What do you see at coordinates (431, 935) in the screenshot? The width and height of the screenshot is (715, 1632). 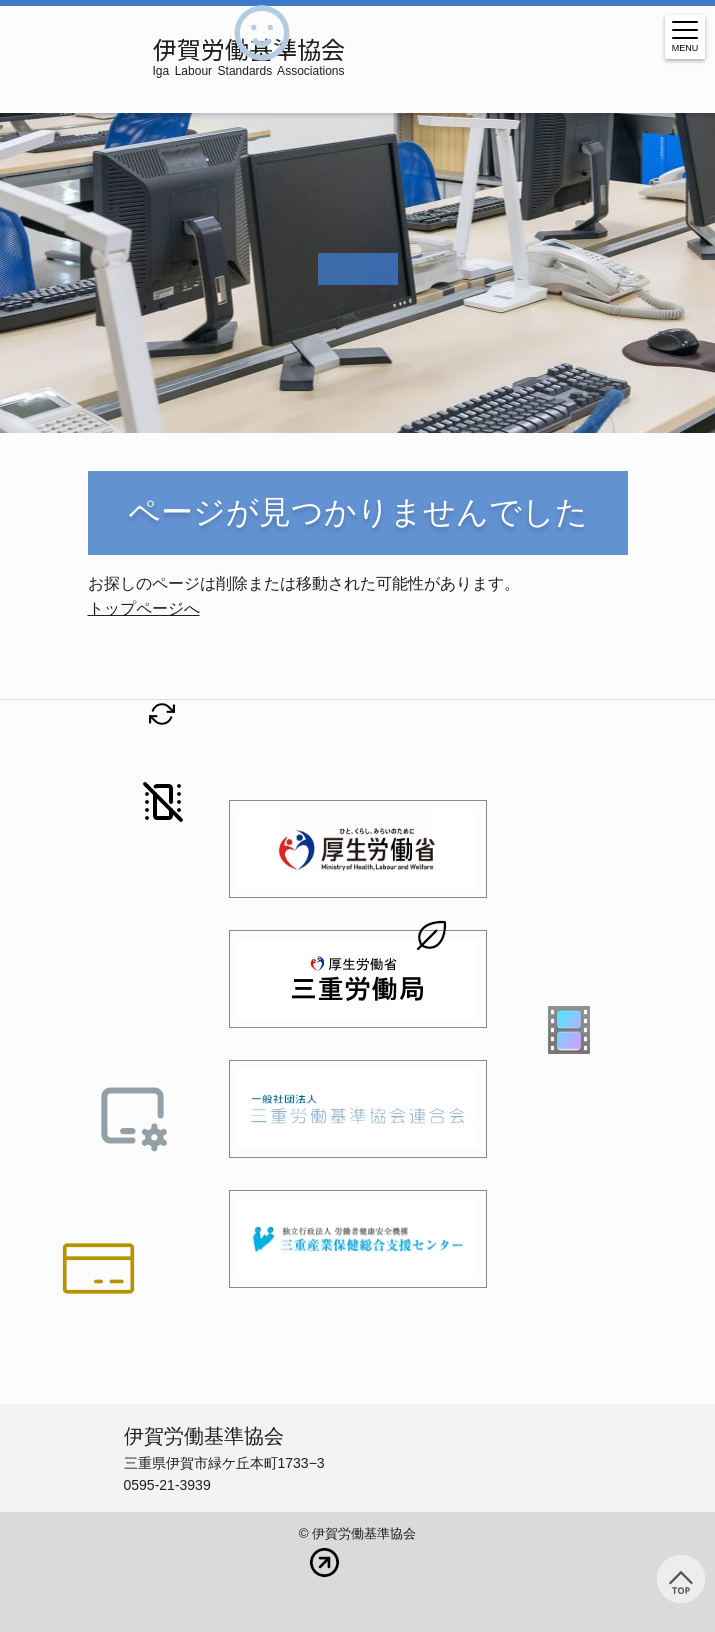 I see `view eco-friendly or sustainable options` at bounding box center [431, 935].